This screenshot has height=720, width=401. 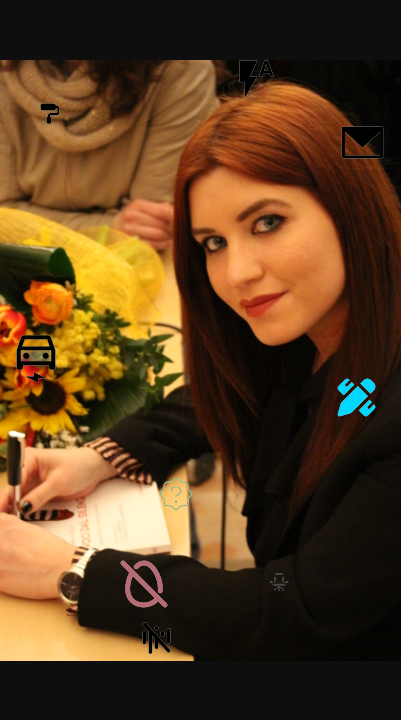 What do you see at coordinates (144, 584) in the screenshot?
I see `indicates egg-free or no eggs` at bounding box center [144, 584].